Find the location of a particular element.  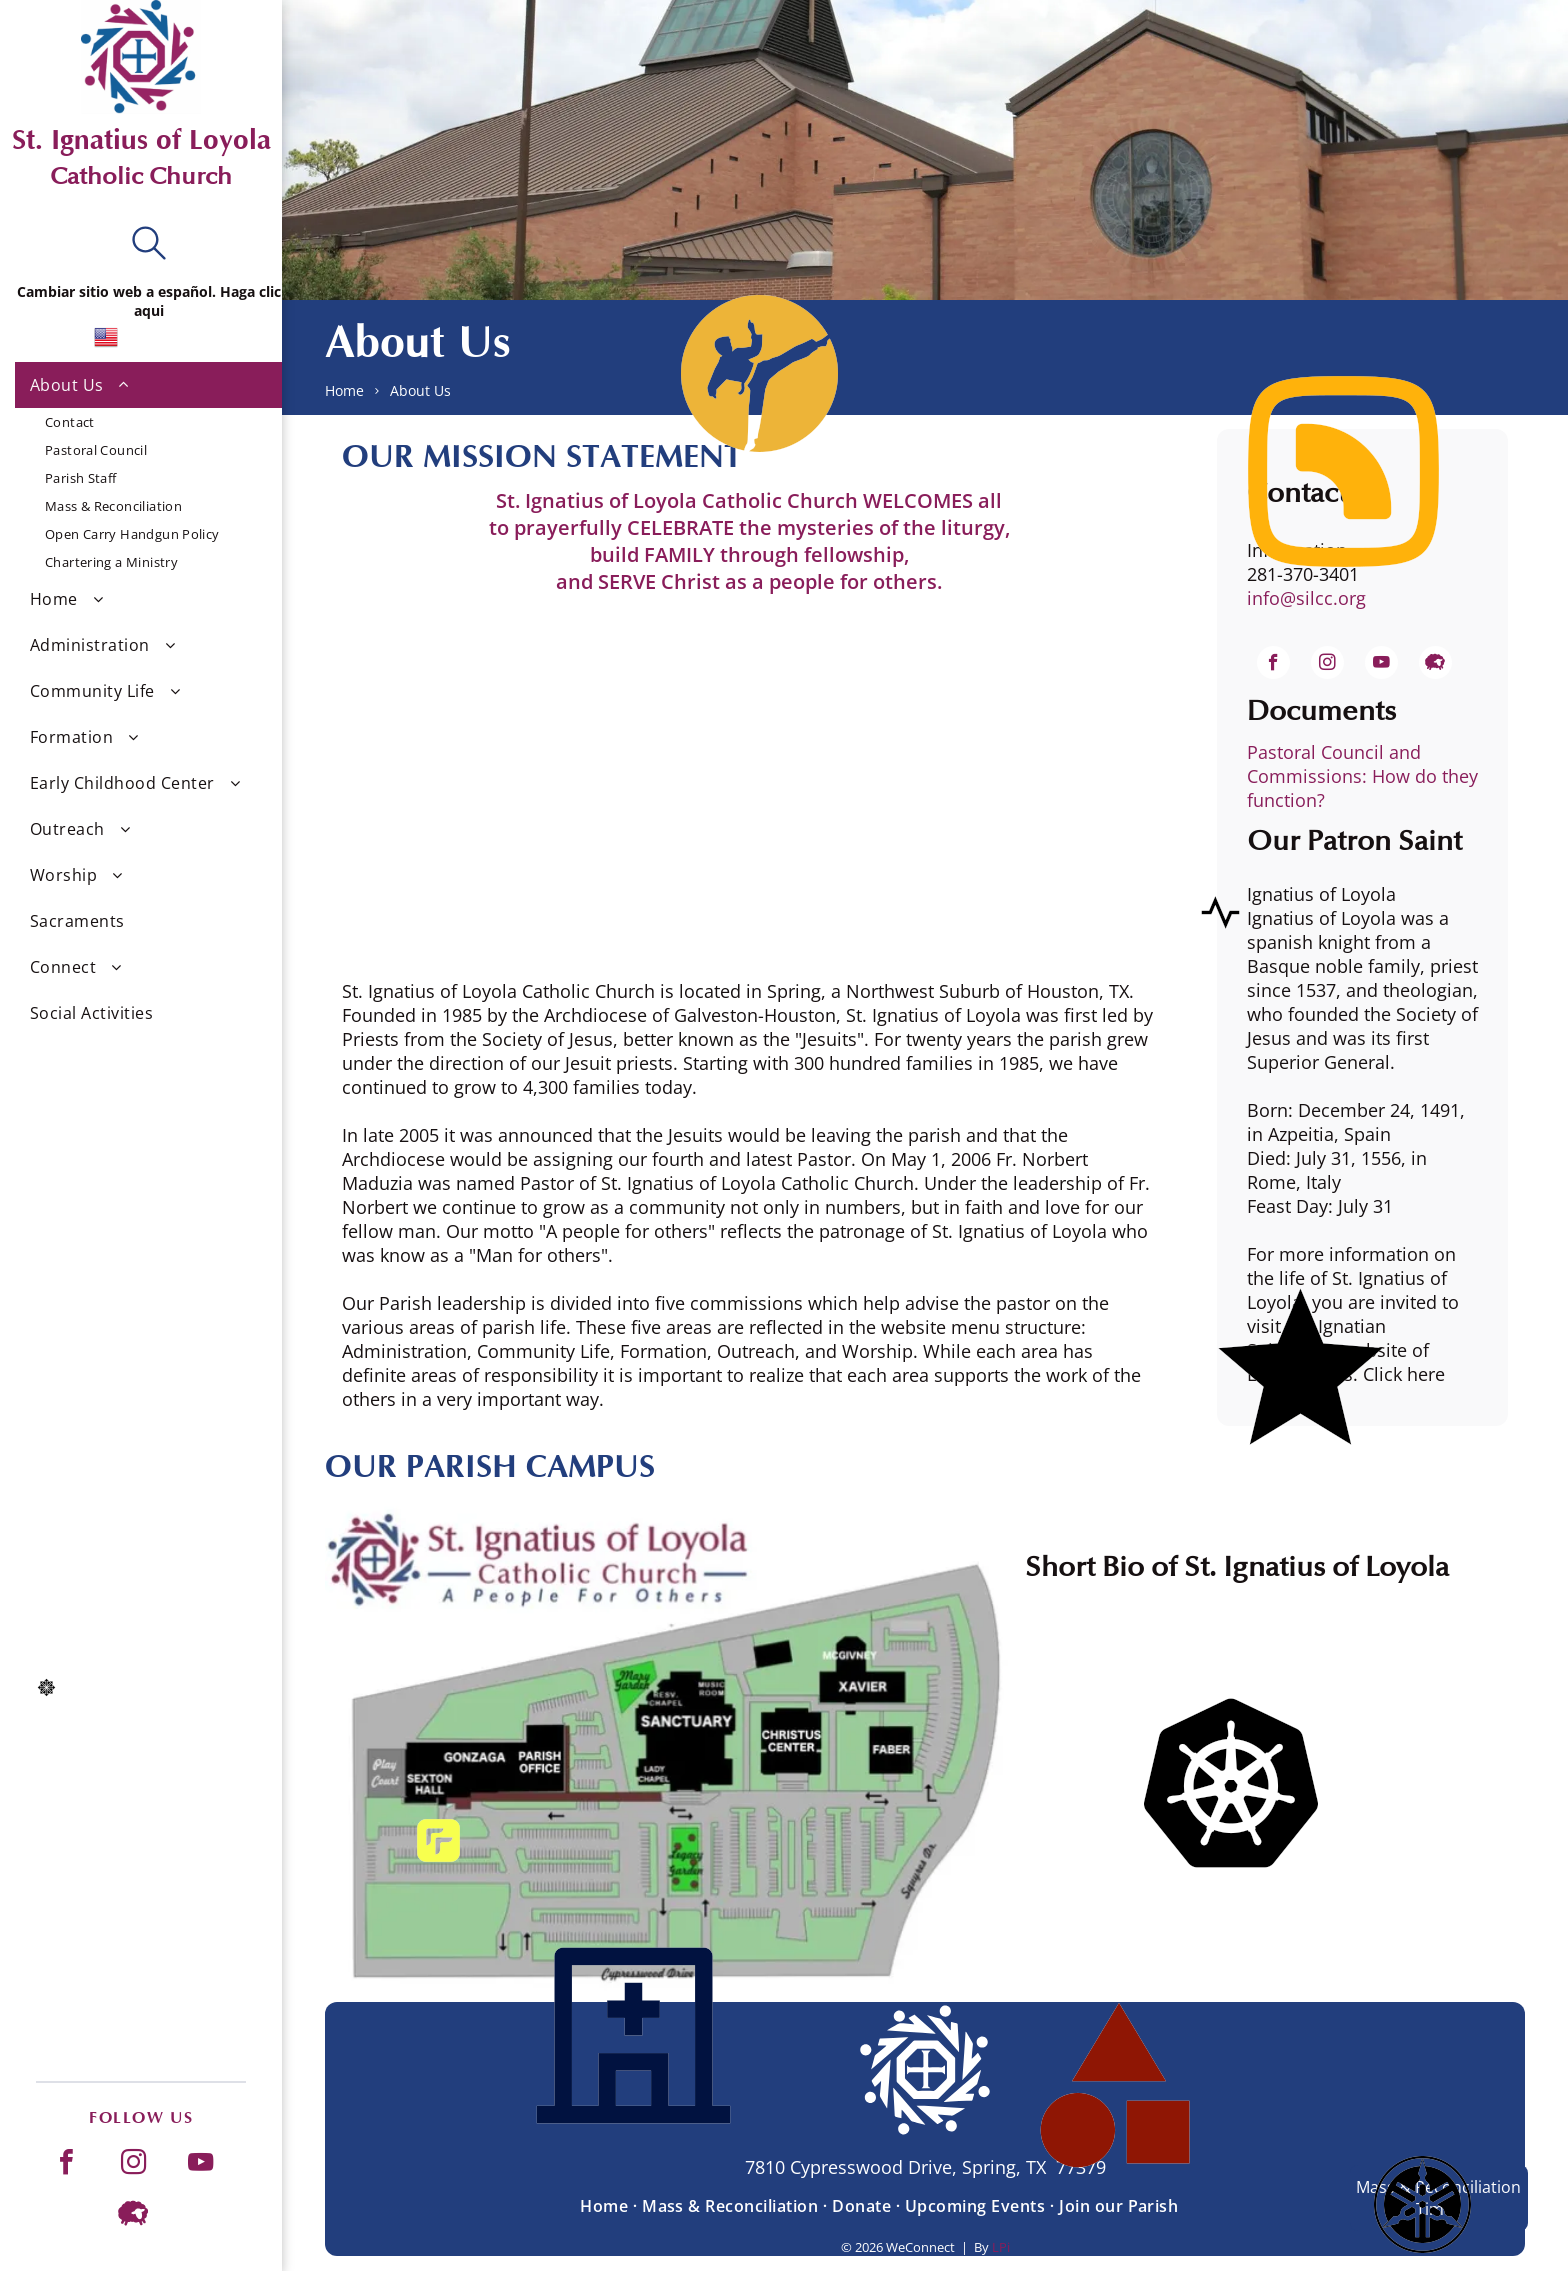

yamaha motor corporation logo is located at coordinates (1422, 2204).